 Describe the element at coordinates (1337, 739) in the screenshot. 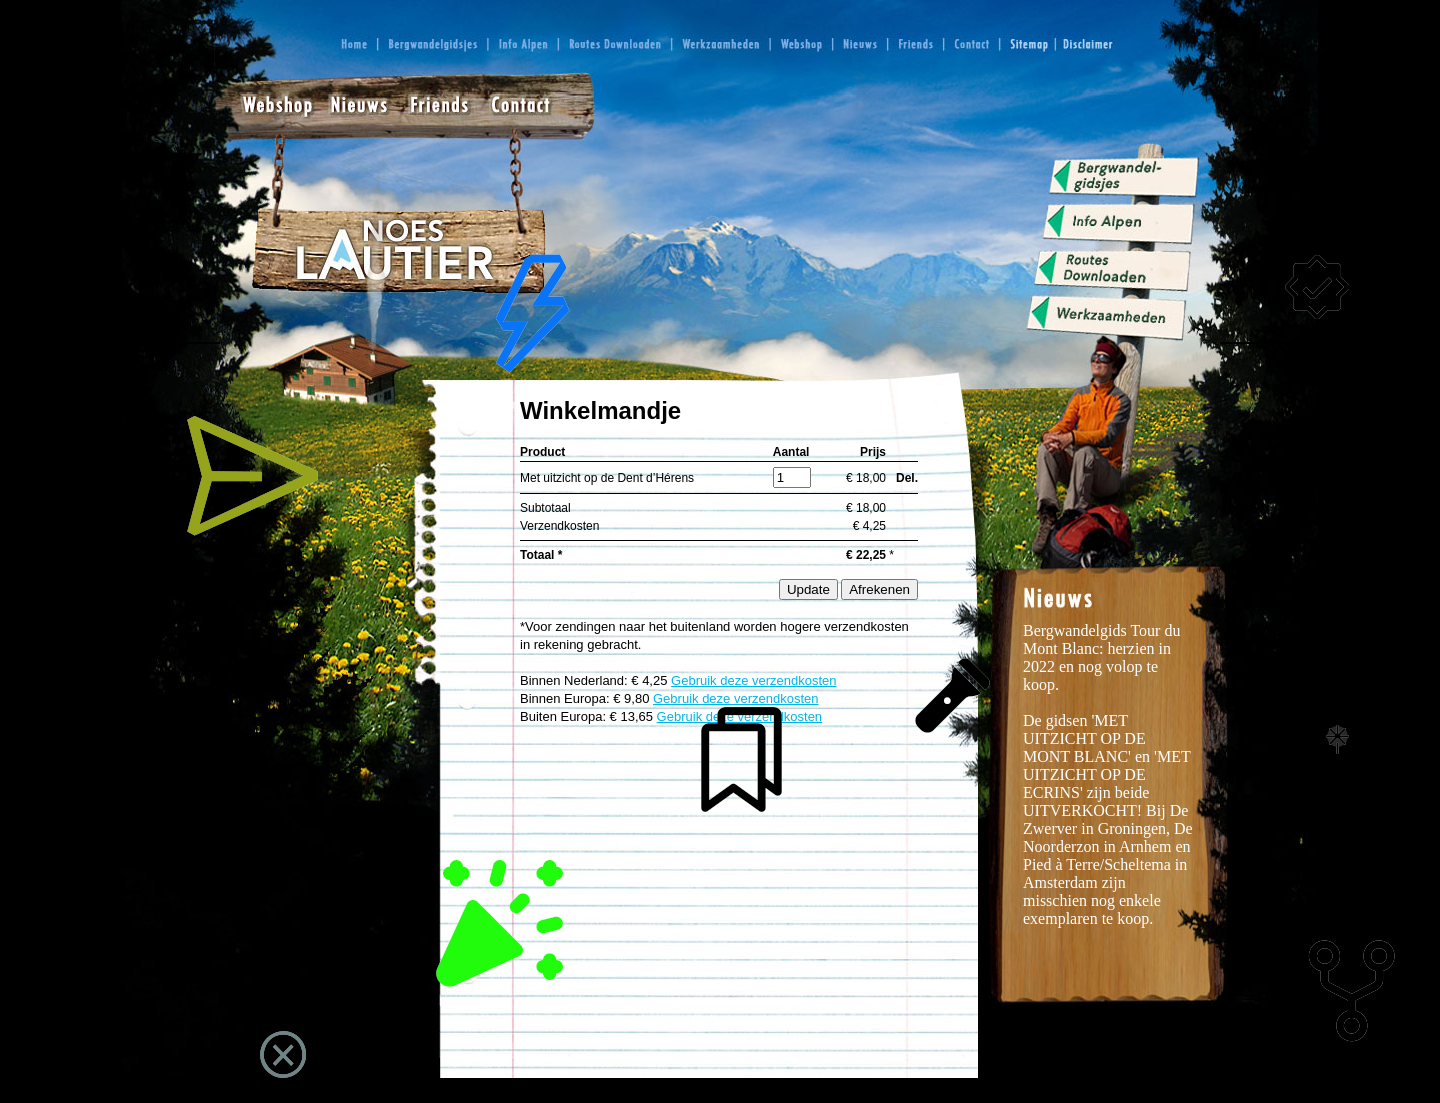

I see `visit linktree profile` at that location.